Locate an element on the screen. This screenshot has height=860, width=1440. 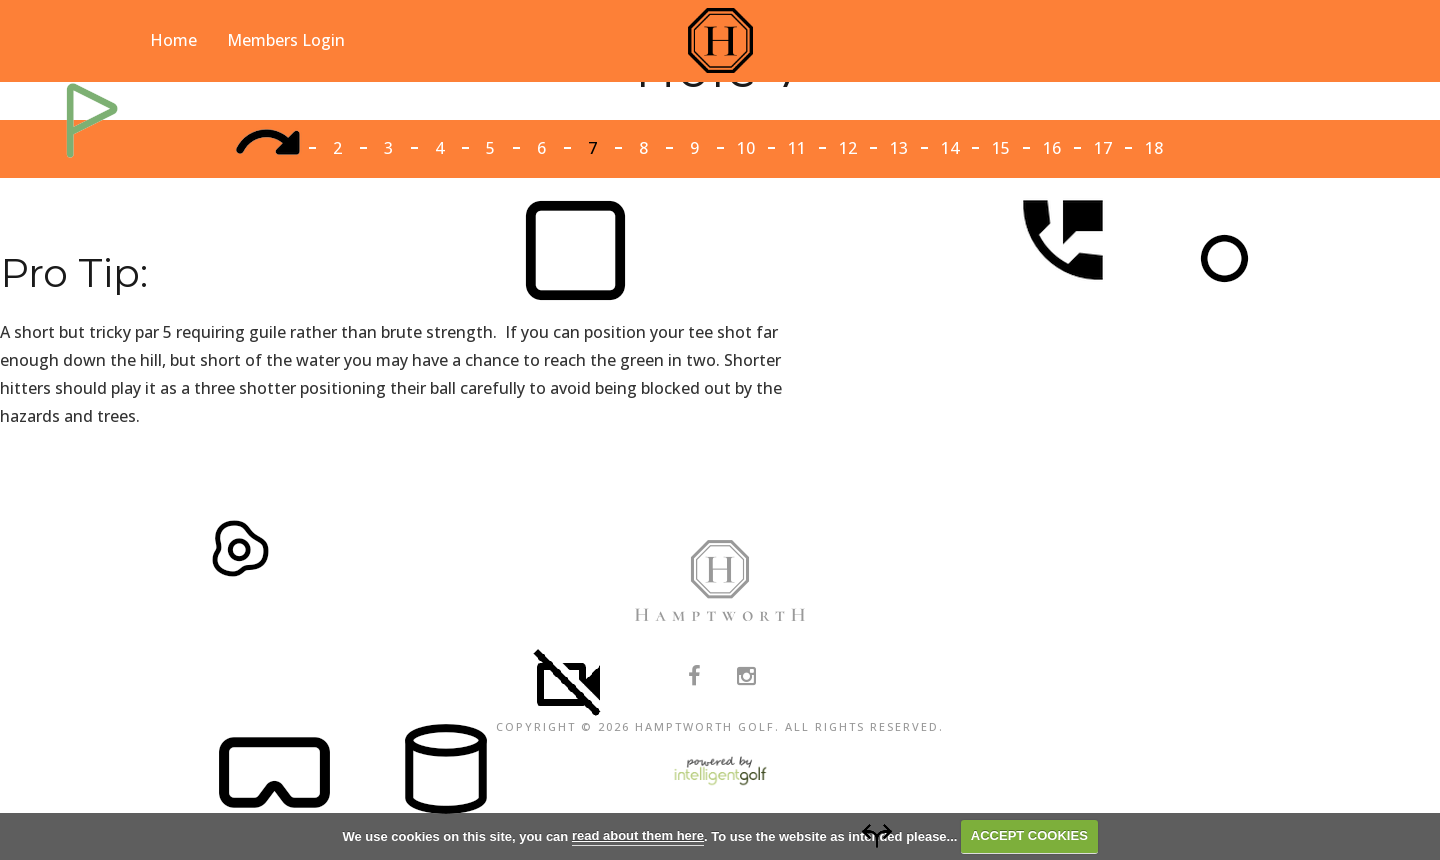
access breakfast or morning meal recipes is located at coordinates (240, 548).